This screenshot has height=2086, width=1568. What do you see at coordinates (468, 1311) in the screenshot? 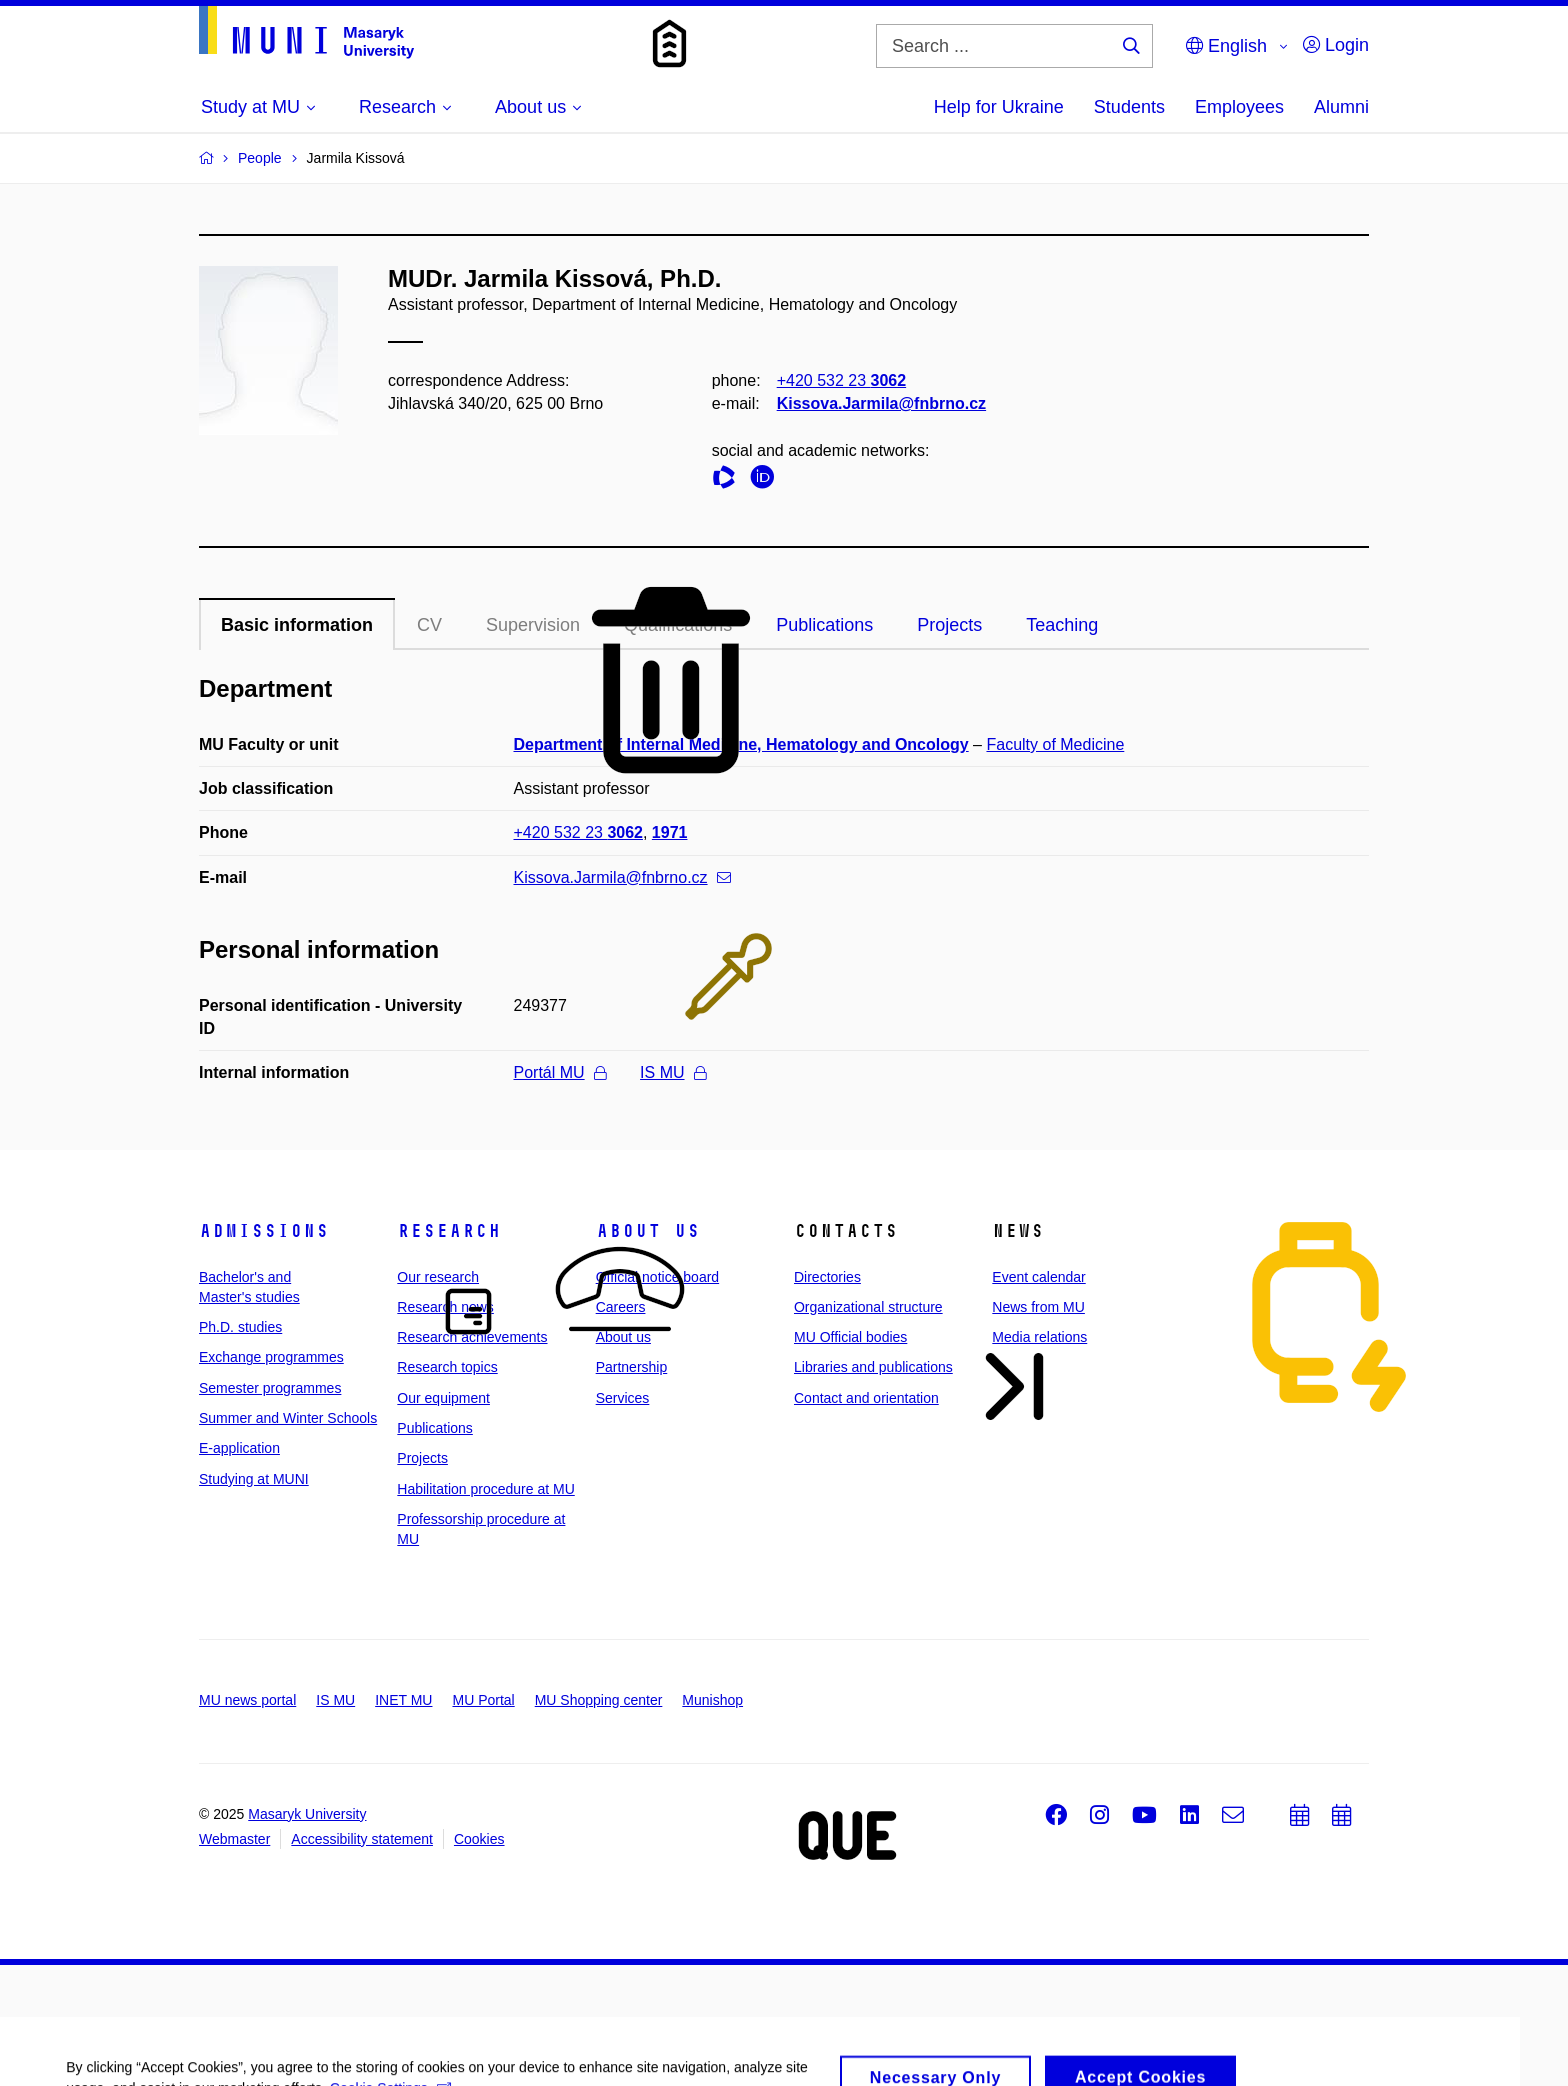
I see `align content to bottom-right of container` at bounding box center [468, 1311].